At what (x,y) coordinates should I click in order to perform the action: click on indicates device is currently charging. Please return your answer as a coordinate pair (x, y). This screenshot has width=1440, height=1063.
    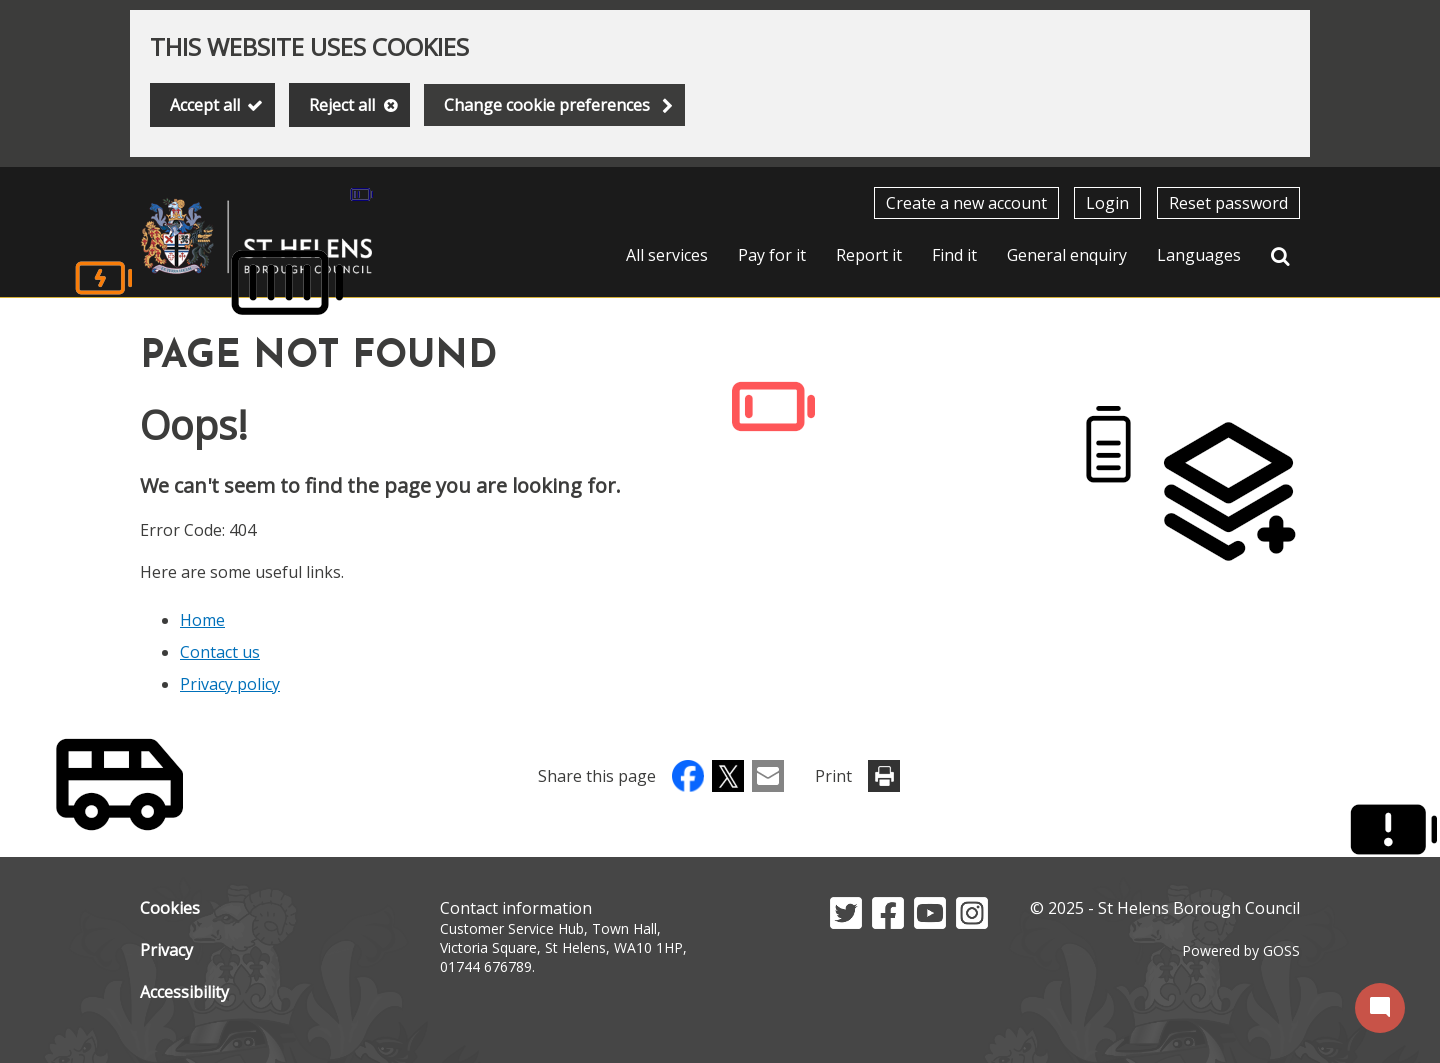
    Looking at the image, I should click on (103, 278).